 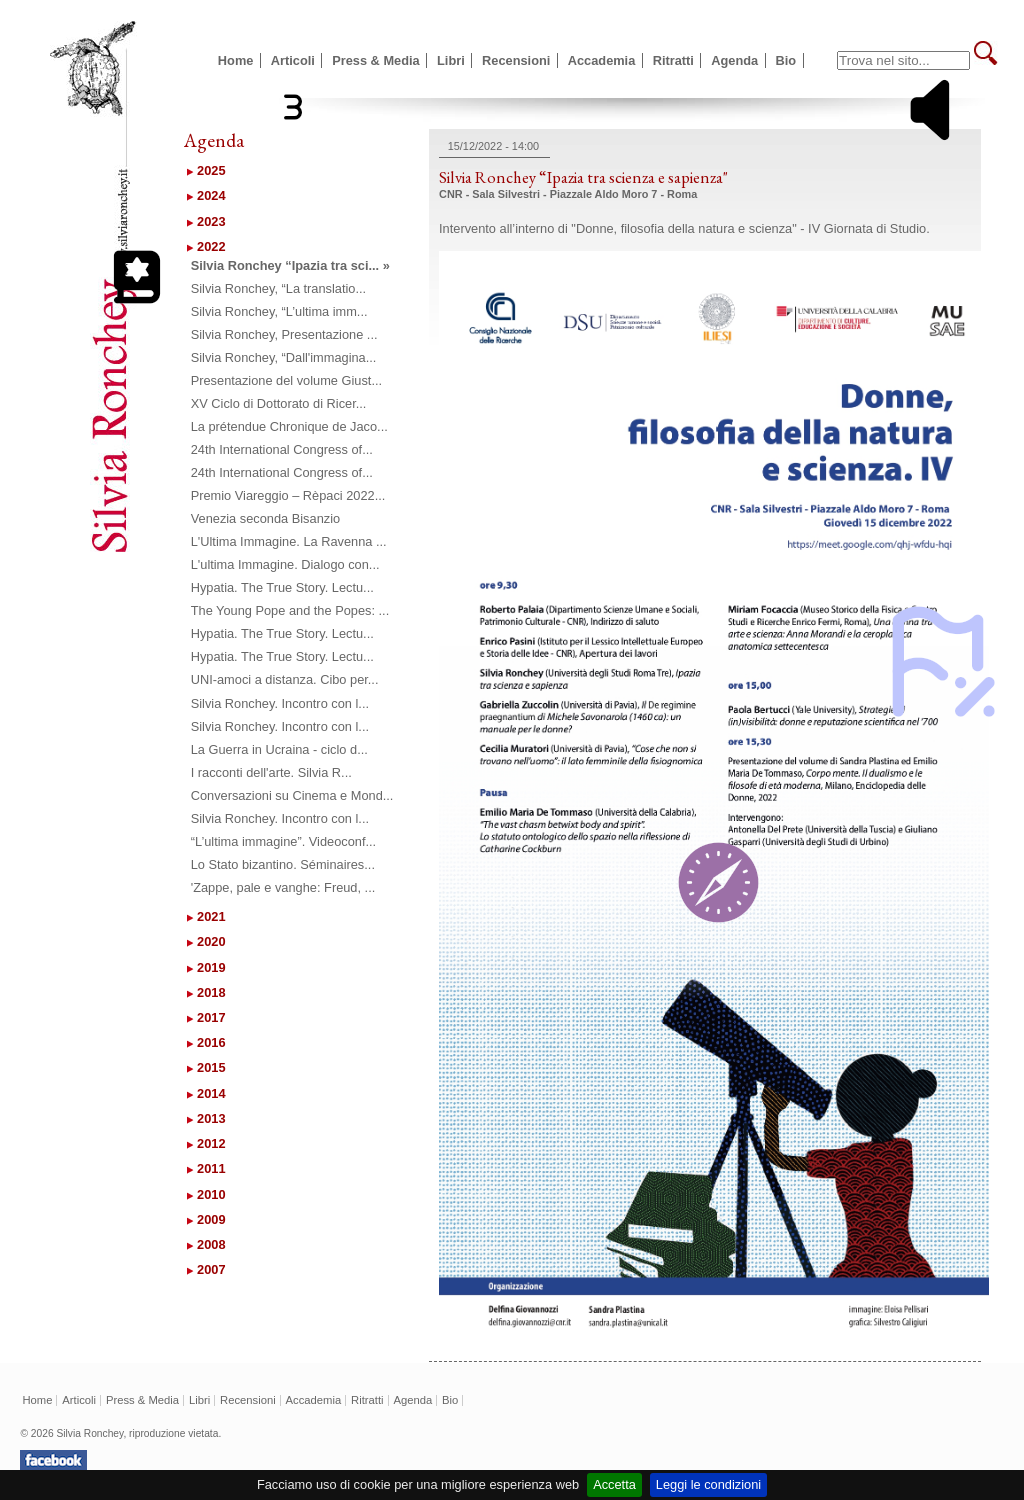 I want to click on mute or unmute audio, so click(x=932, y=110).